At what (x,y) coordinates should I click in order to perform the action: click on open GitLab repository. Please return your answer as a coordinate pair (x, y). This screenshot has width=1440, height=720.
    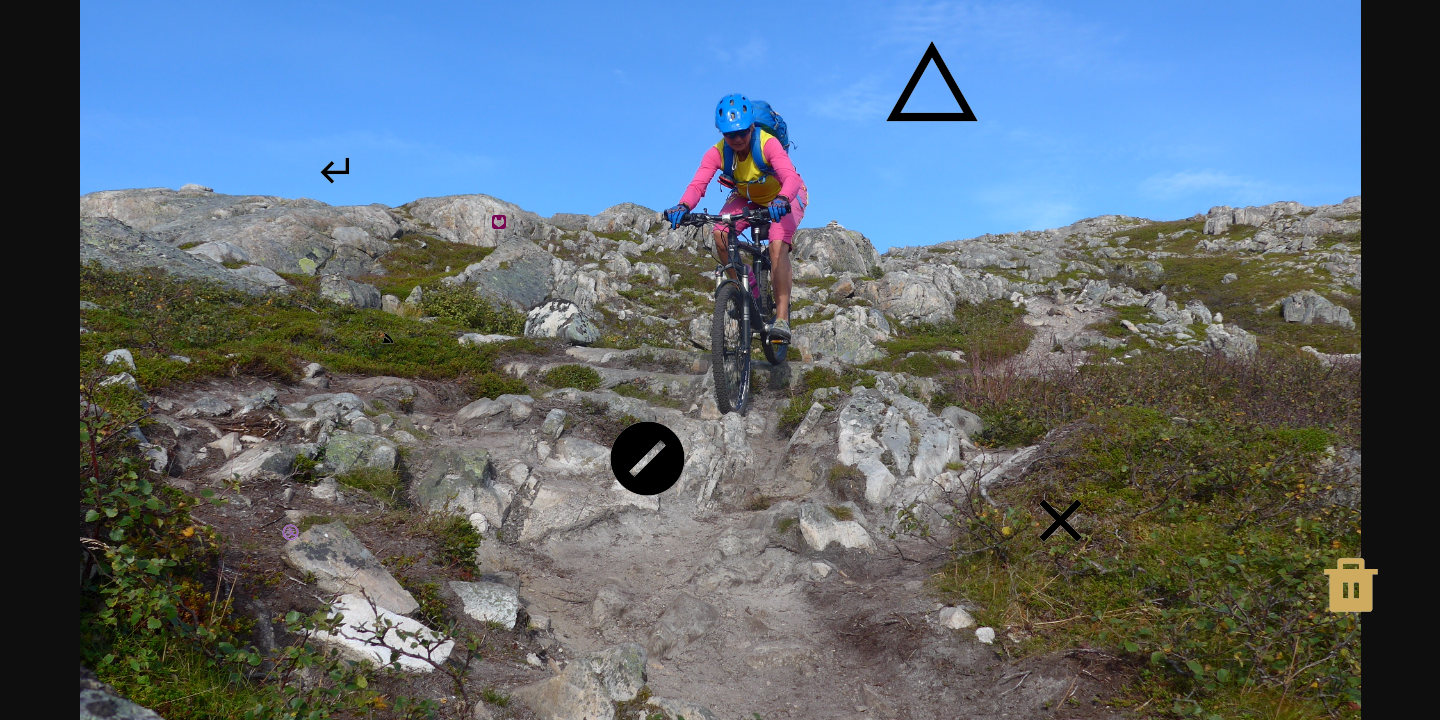
    Looking at the image, I should click on (499, 222).